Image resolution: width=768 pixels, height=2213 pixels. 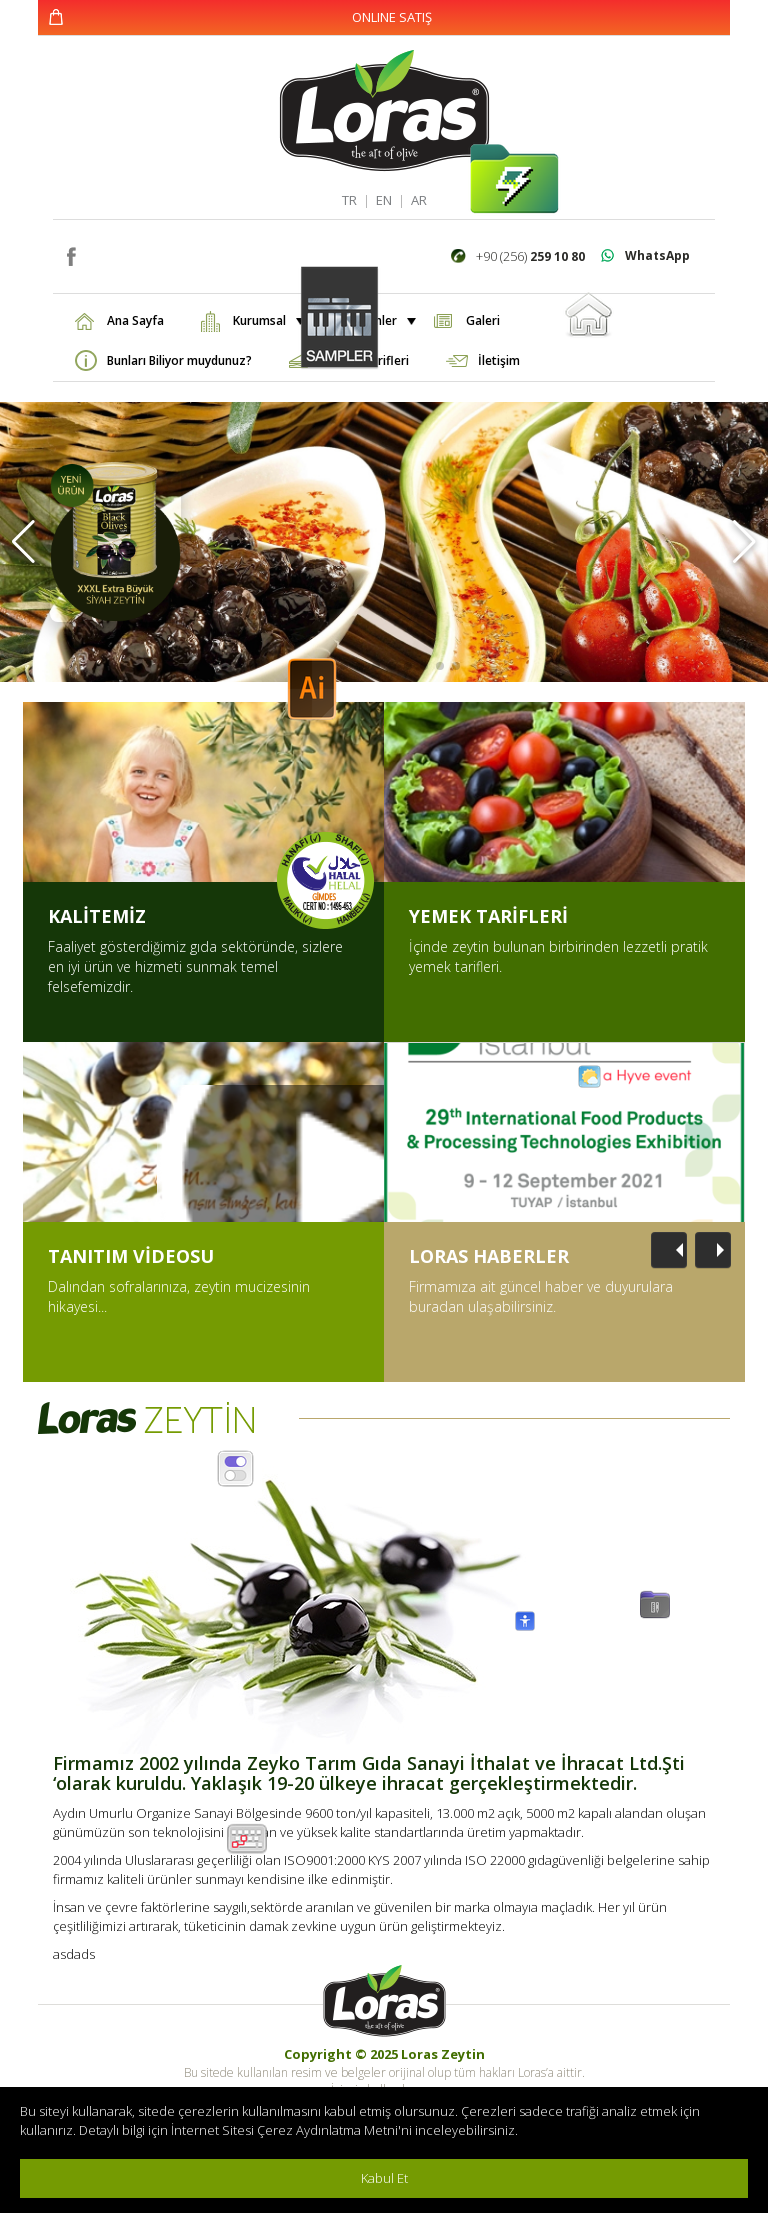 What do you see at coordinates (235, 1468) in the screenshot?
I see `open system tweaks or customization settings` at bounding box center [235, 1468].